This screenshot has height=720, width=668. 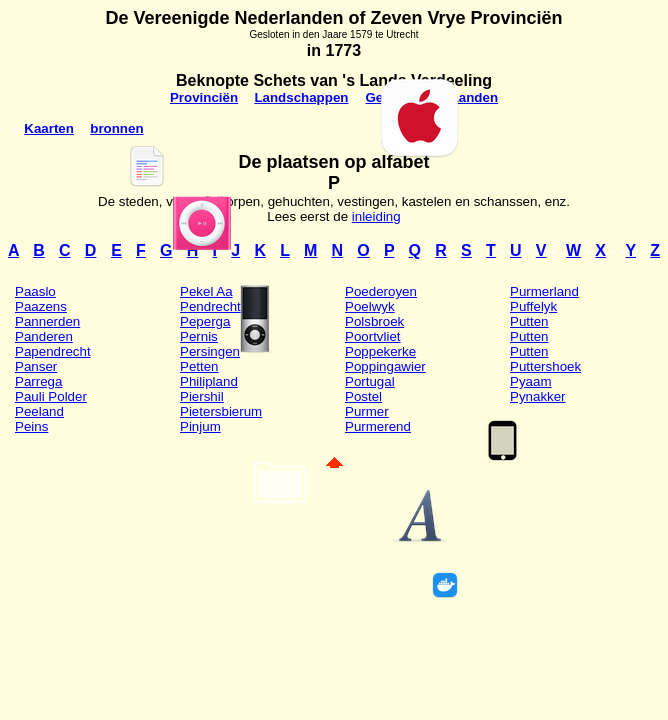 I want to click on access developer tools and settings, so click(x=147, y=166).